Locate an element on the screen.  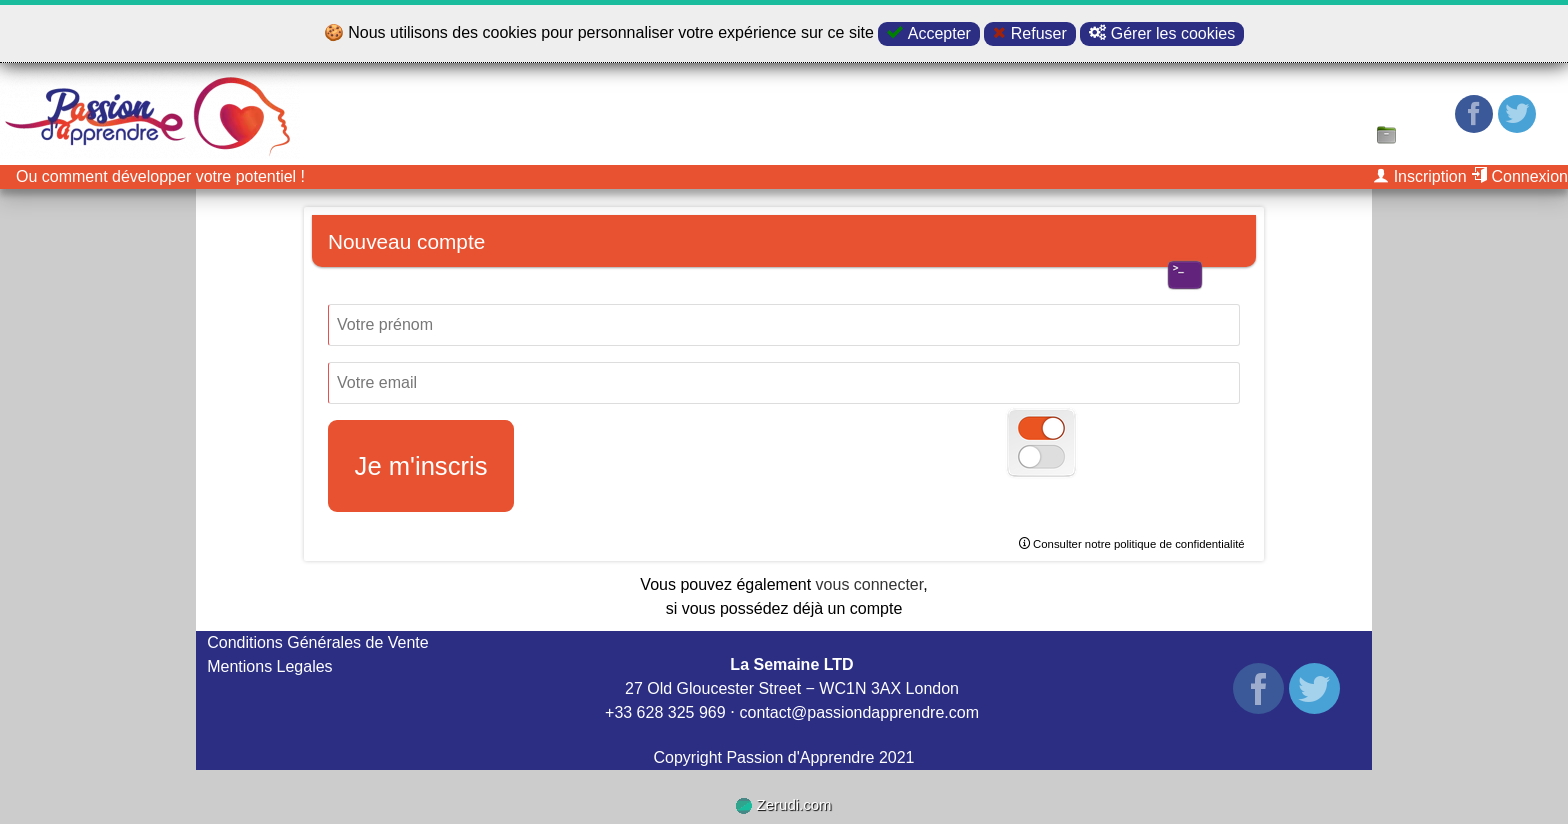
open root terminal with administrator privileges is located at coordinates (1185, 275).